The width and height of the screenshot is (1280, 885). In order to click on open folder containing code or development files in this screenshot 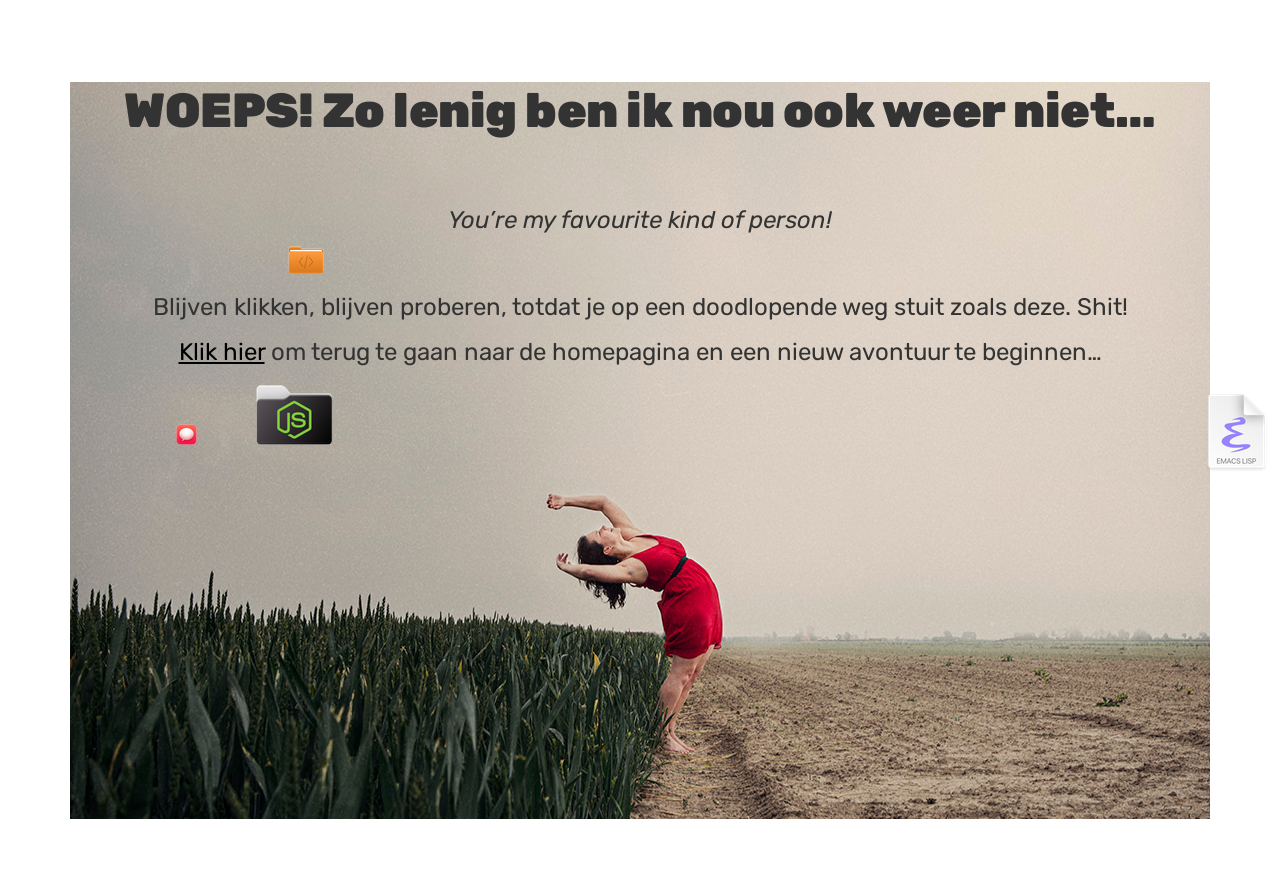, I will do `click(306, 260)`.